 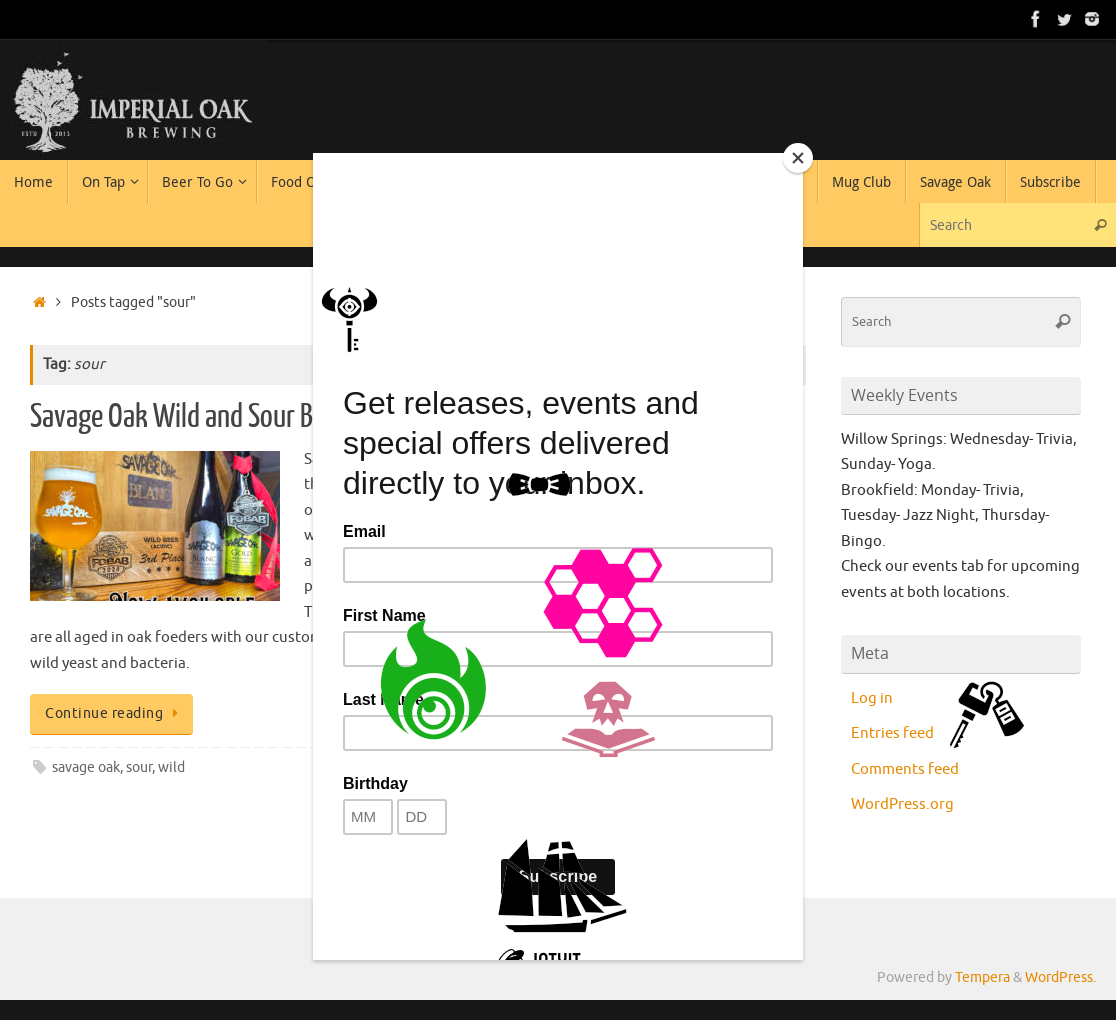 What do you see at coordinates (431, 679) in the screenshot?
I see `activate fire vision or heat detection mode` at bounding box center [431, 679].